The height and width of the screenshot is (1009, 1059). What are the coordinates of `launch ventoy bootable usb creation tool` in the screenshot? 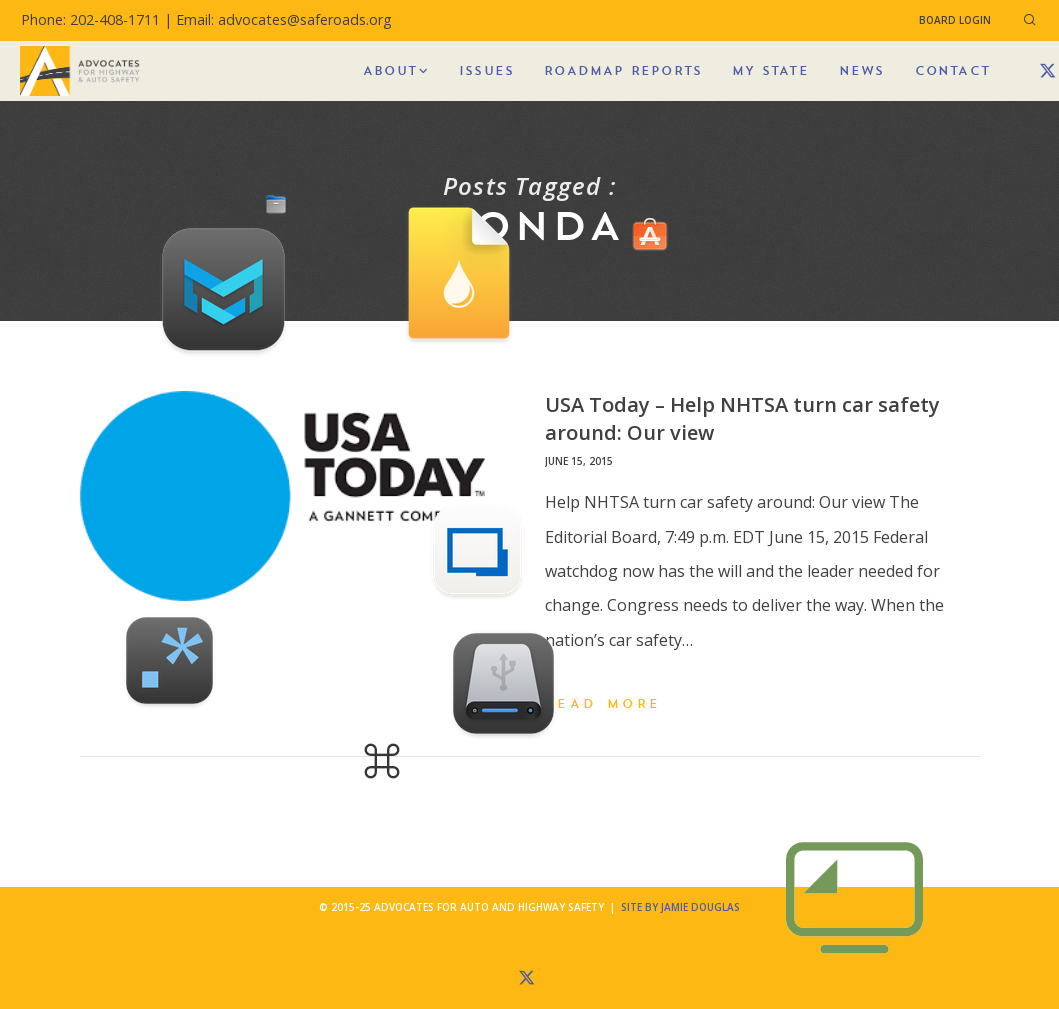 It's located at (503, 683).